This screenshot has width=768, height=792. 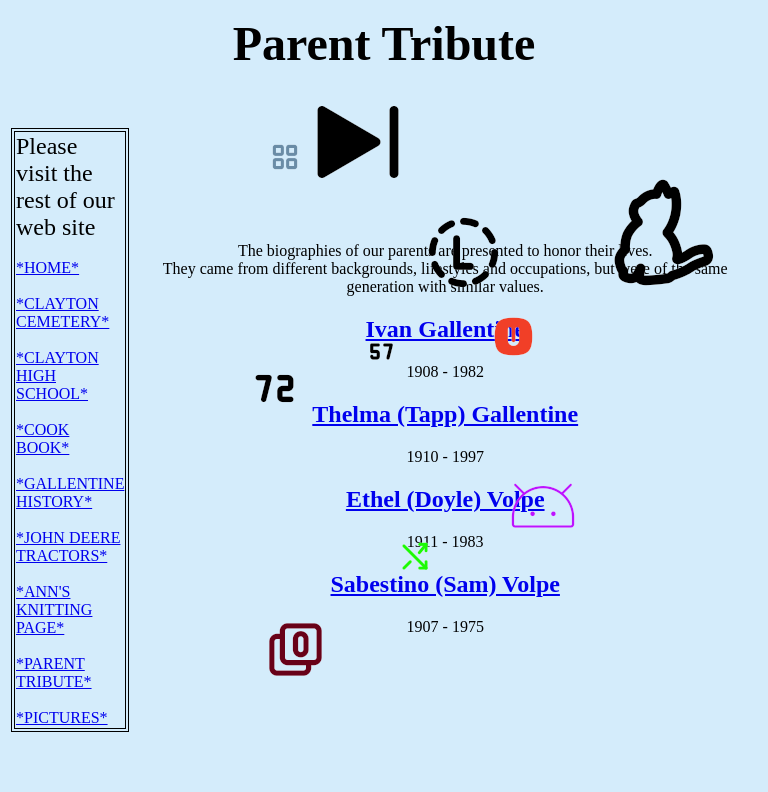 I want to click on open app grid or launcher, so click(x=285, y=157).